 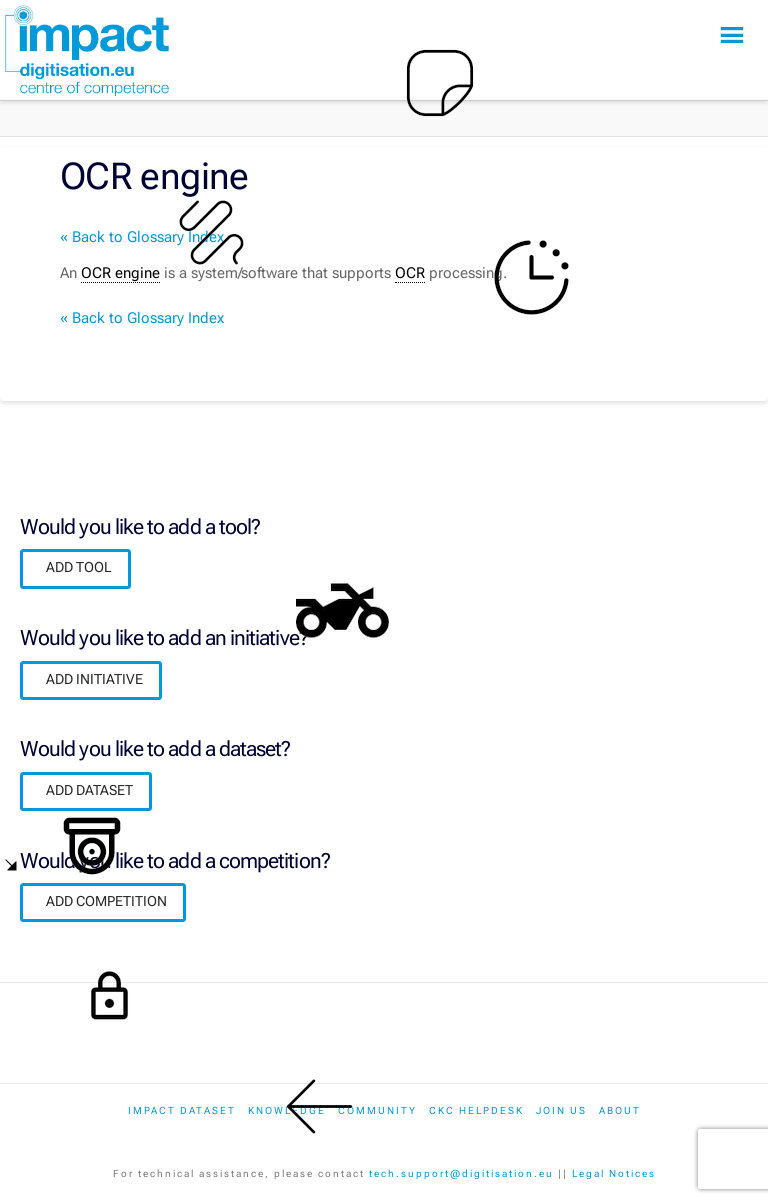 What do you see at coordinates (440, 83) in the screenshot?
I see `add a sticker to your message` at bounding box center [440, 83].